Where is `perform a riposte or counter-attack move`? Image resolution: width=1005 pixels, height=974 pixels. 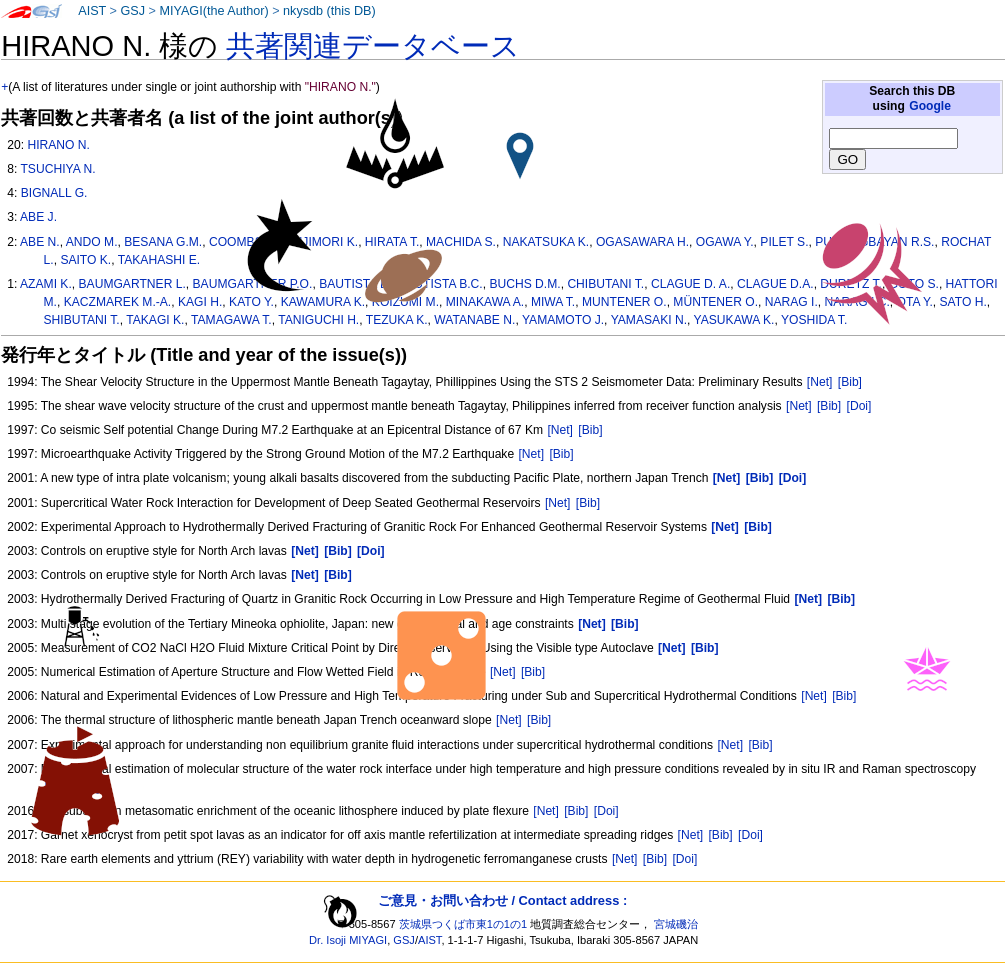
perform a riposte or counter-attack move is located at coordinates (280, 245).